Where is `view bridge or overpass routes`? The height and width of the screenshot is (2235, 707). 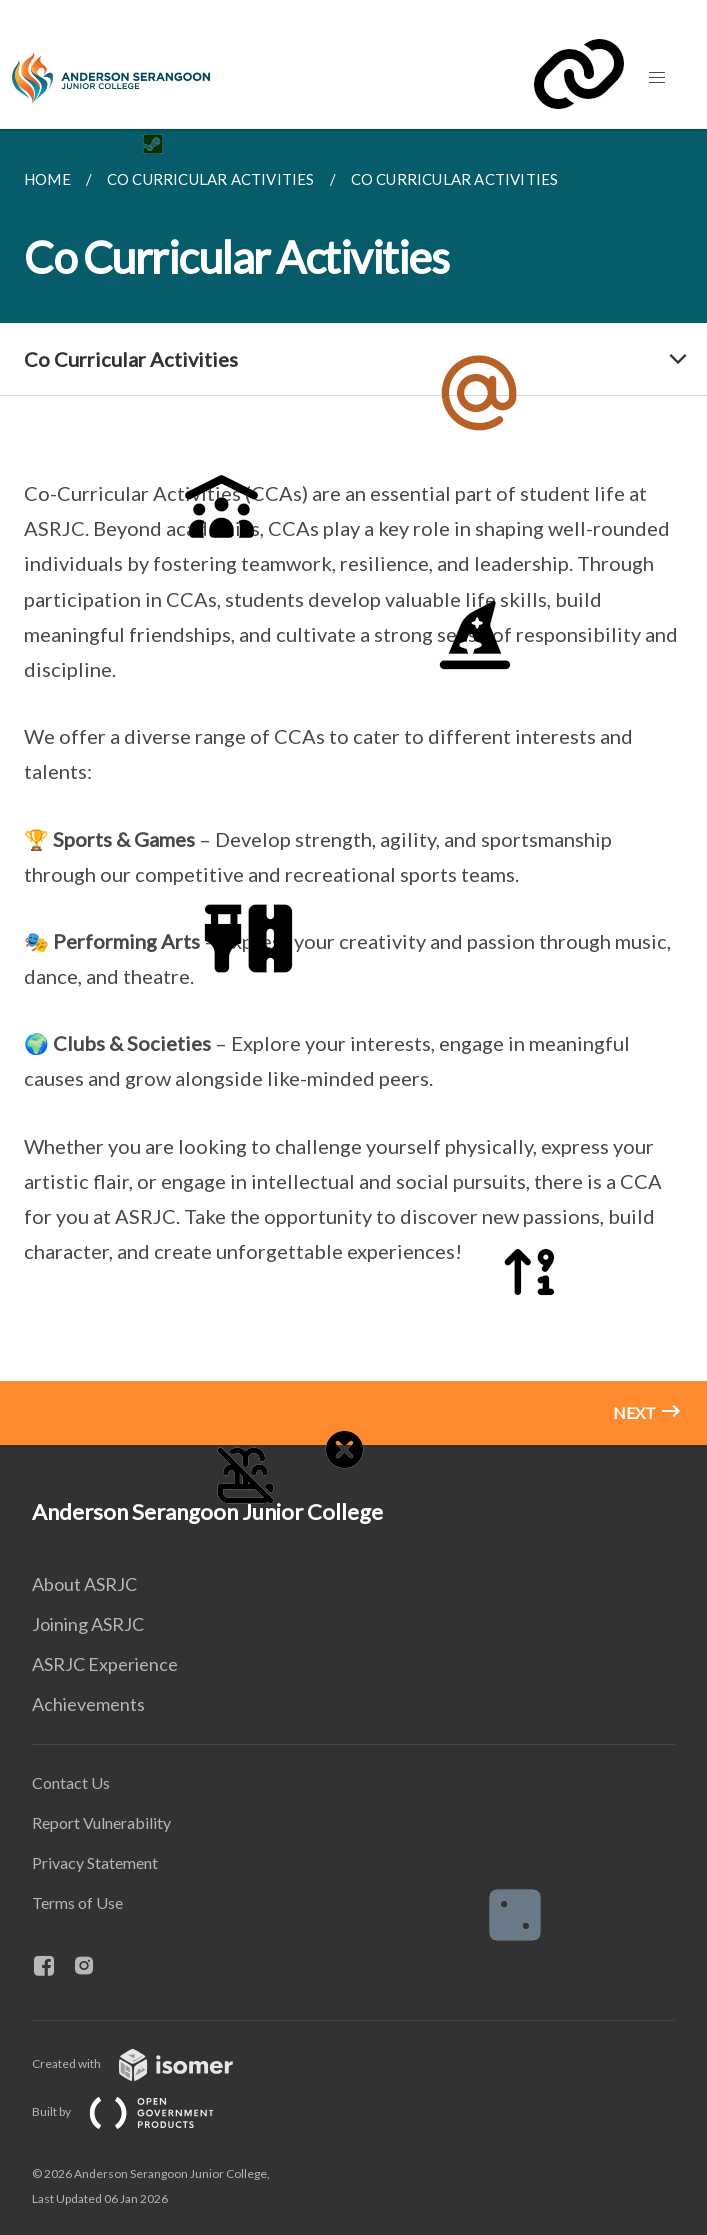 view bridge or overpass routes is located at coordinates (248, 938).